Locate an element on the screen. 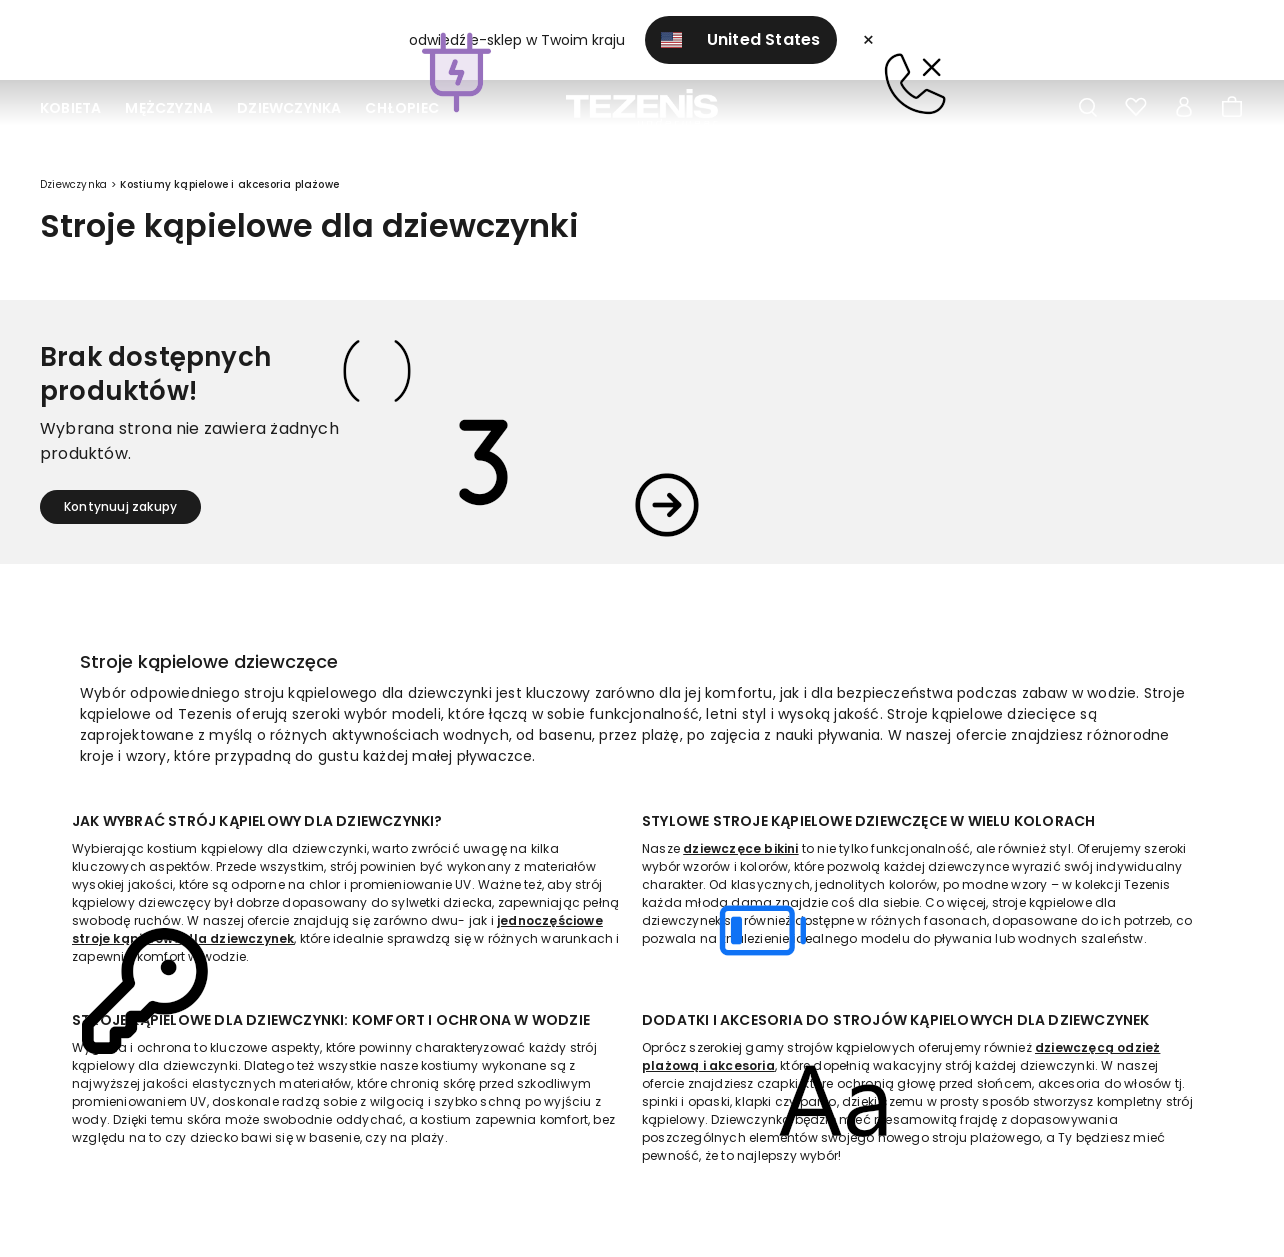  end or decline a phone call is located at coordinates (916, 82).